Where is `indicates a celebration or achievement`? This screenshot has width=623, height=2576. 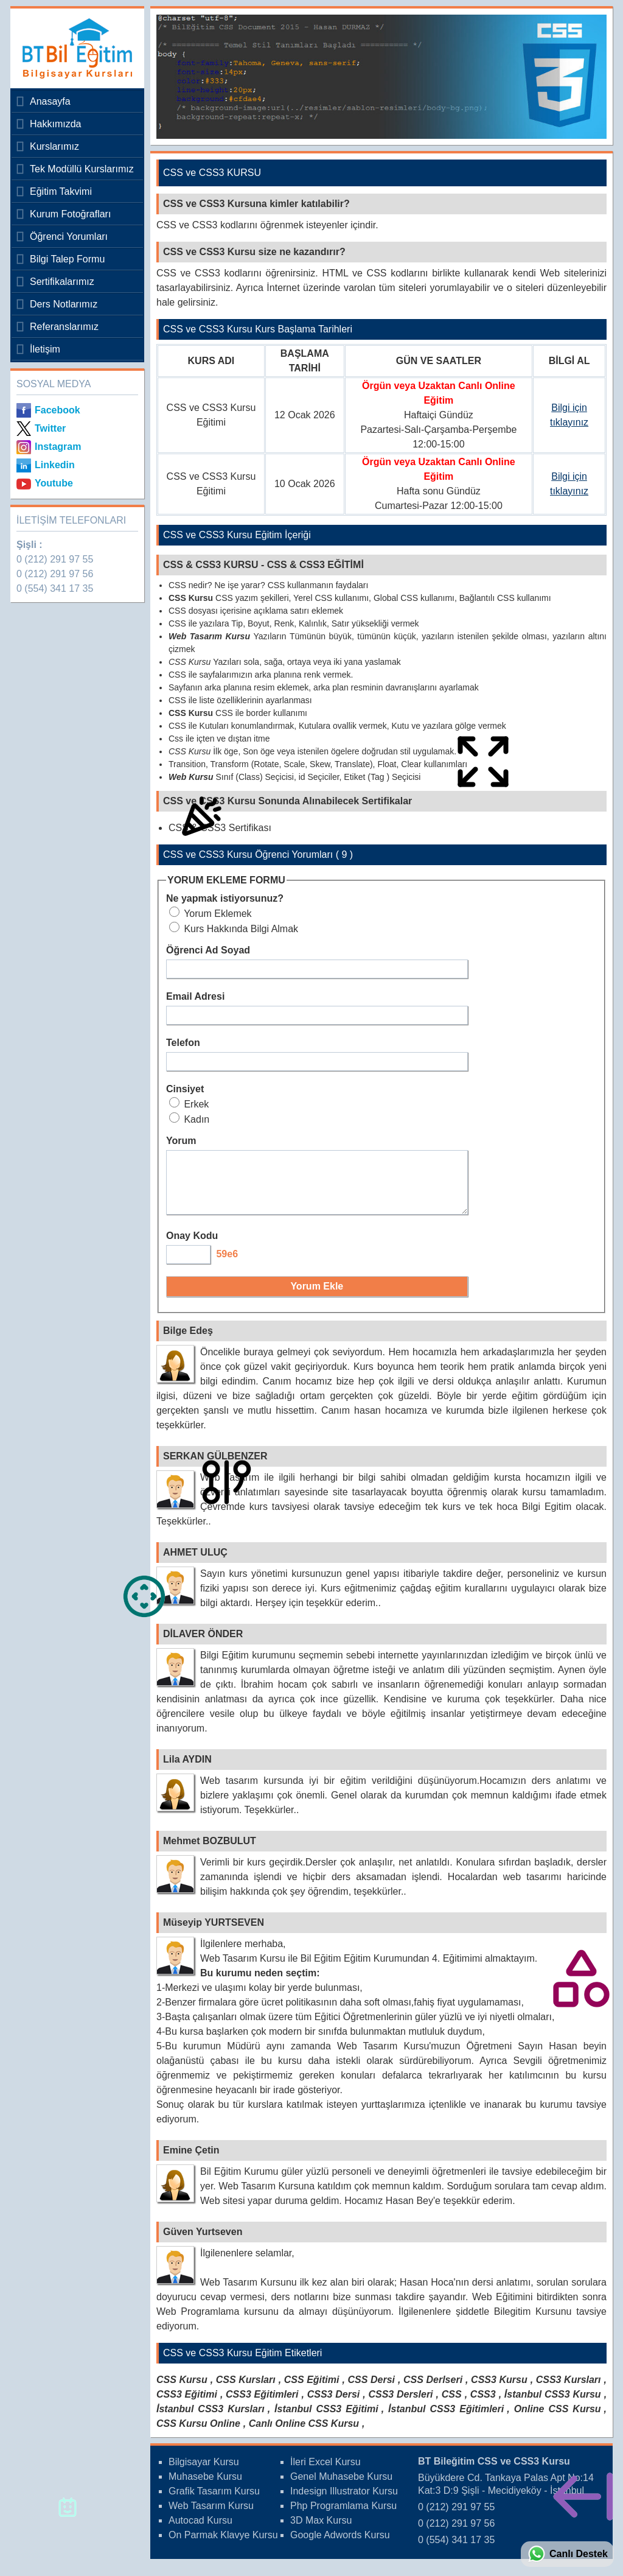
indicates a celebration or achievement is located at coordinates (200, 818).